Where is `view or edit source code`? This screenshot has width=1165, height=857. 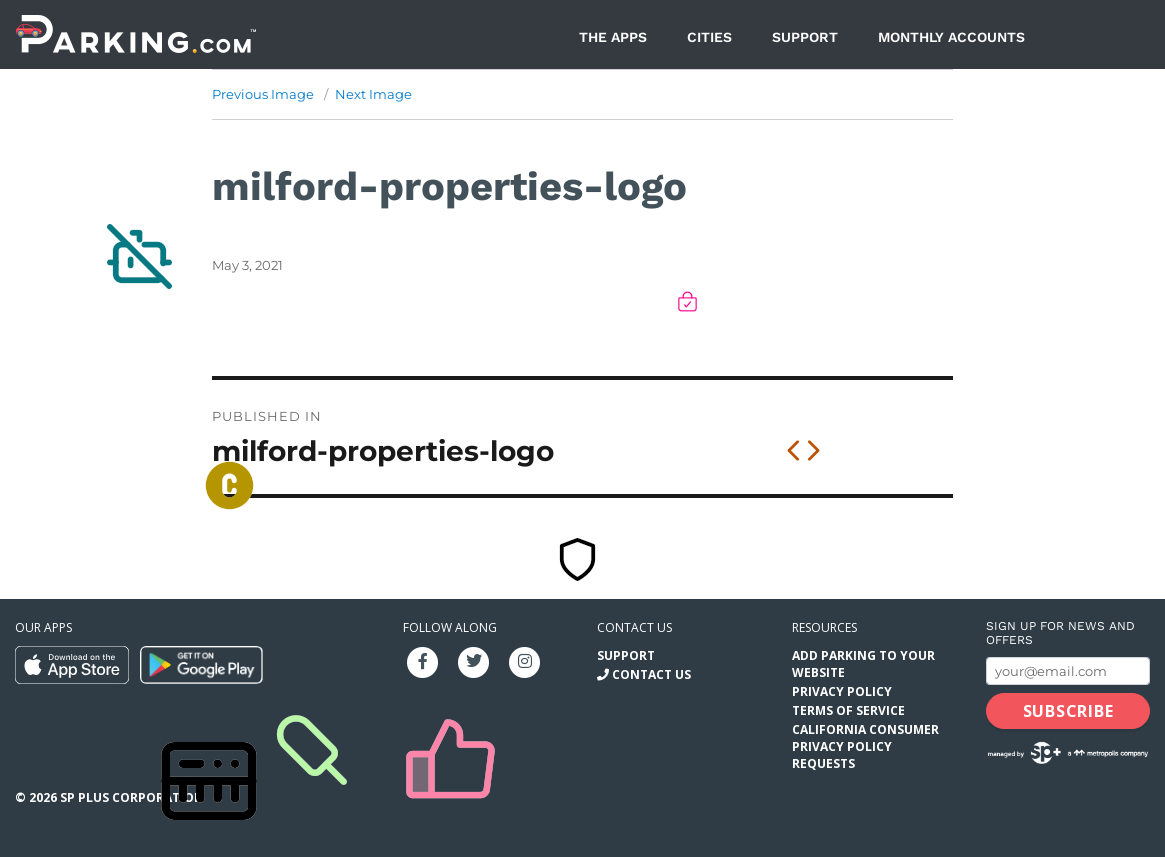 view or edit source code is located at coordinates (803, 450).